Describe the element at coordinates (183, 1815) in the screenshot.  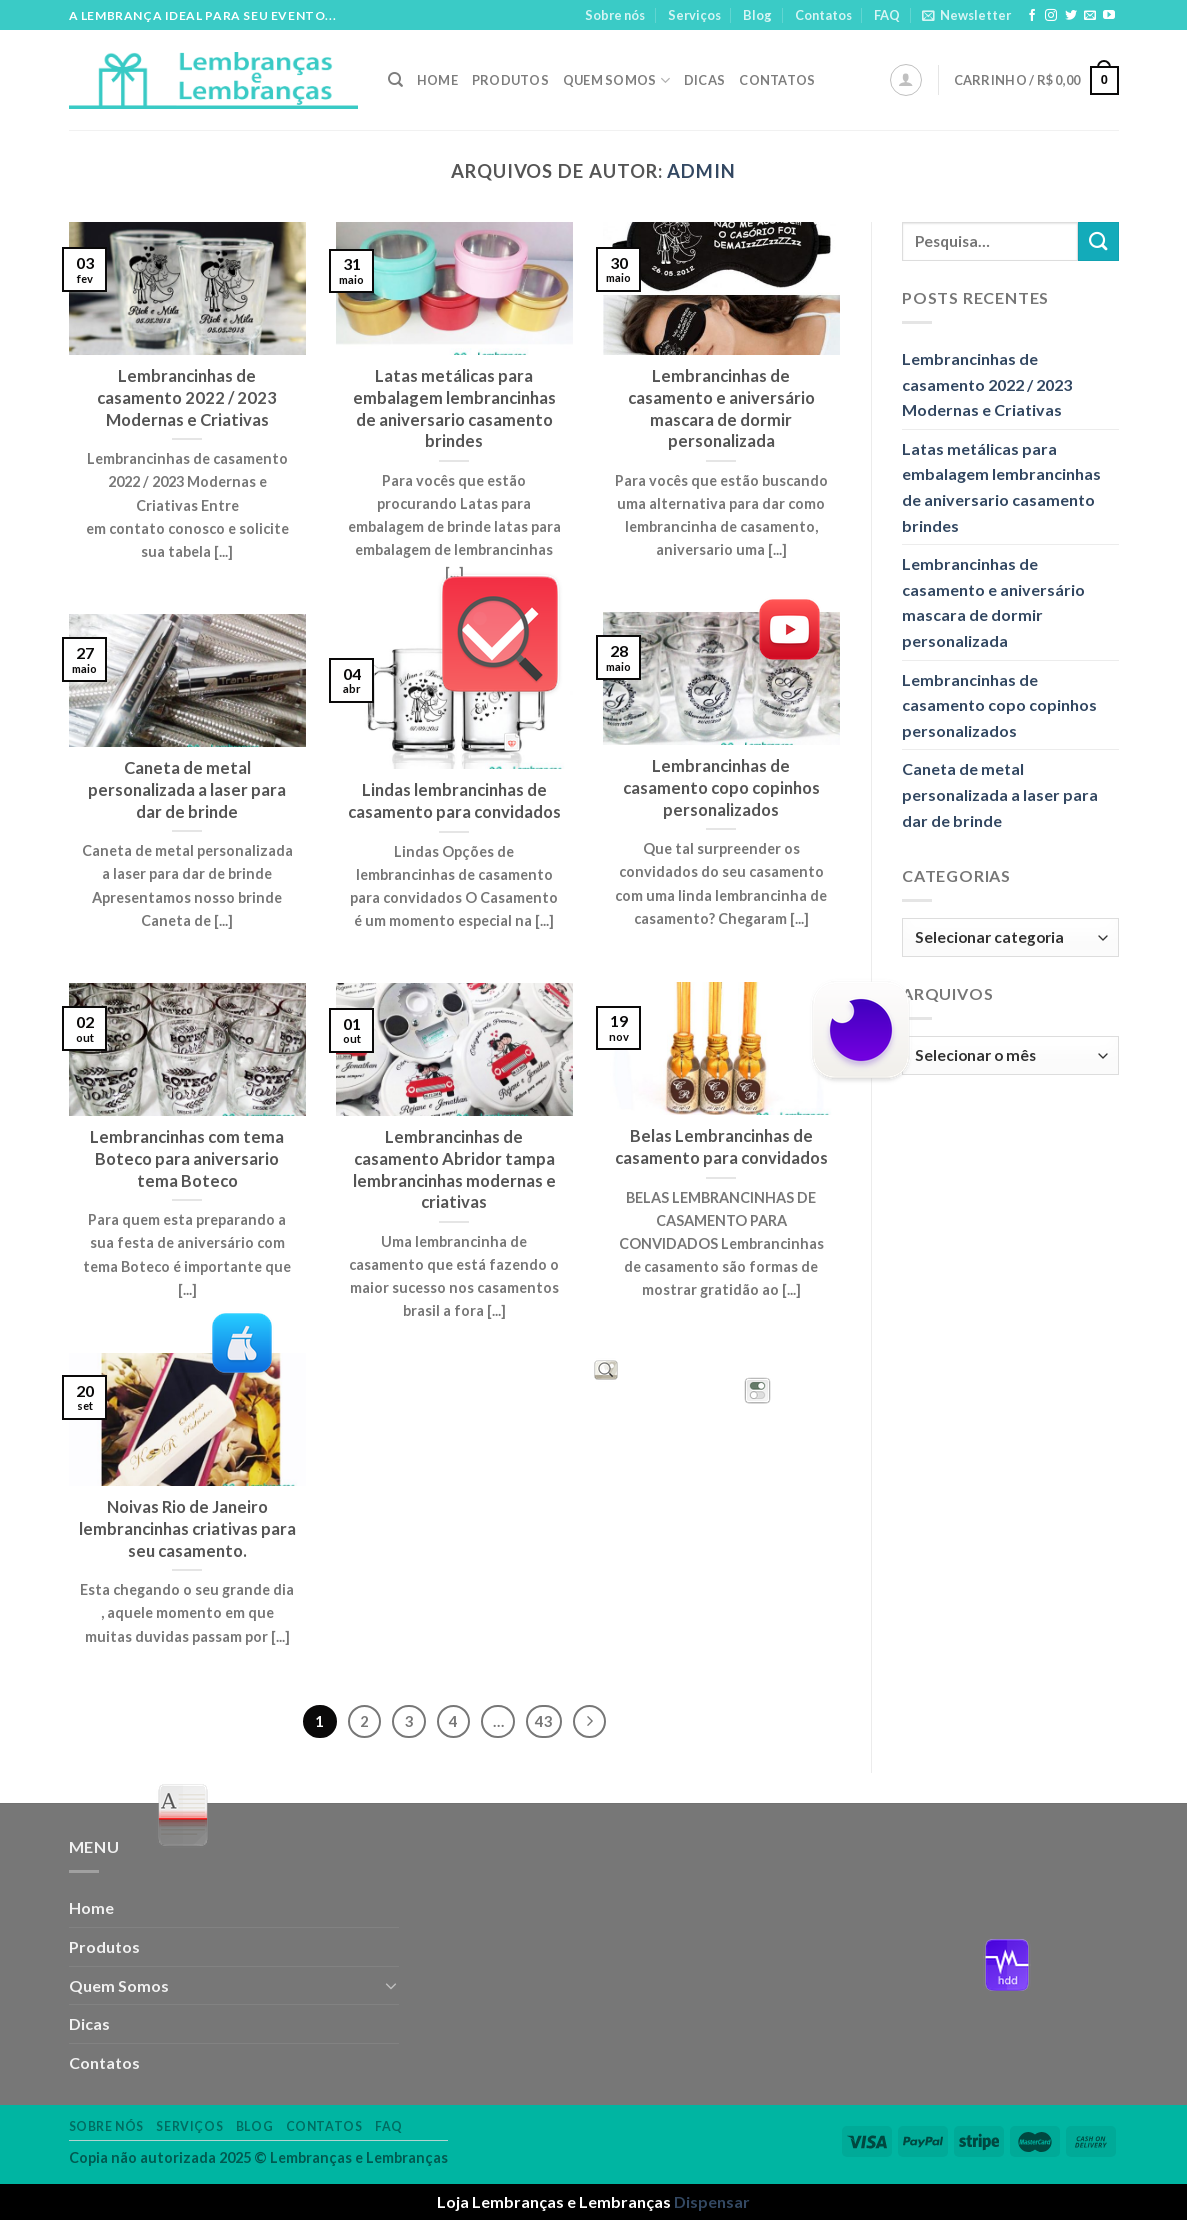
I see `open simple scan document scanner app` at that location.